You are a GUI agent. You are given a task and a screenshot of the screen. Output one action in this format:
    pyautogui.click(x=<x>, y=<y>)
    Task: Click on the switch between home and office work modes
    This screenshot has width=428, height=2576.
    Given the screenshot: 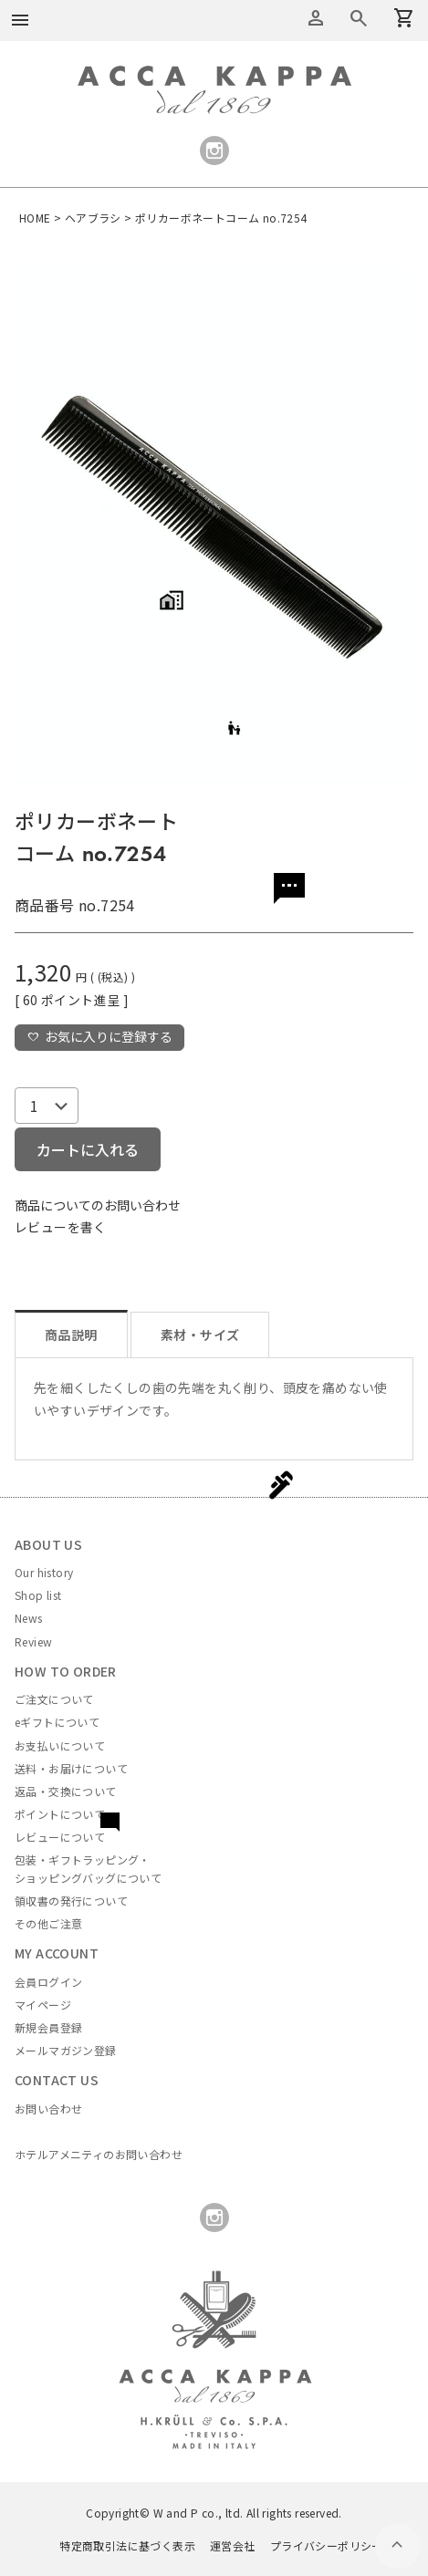 What is the action you would take?
    pyautogui.click(x=172, y=600)
    